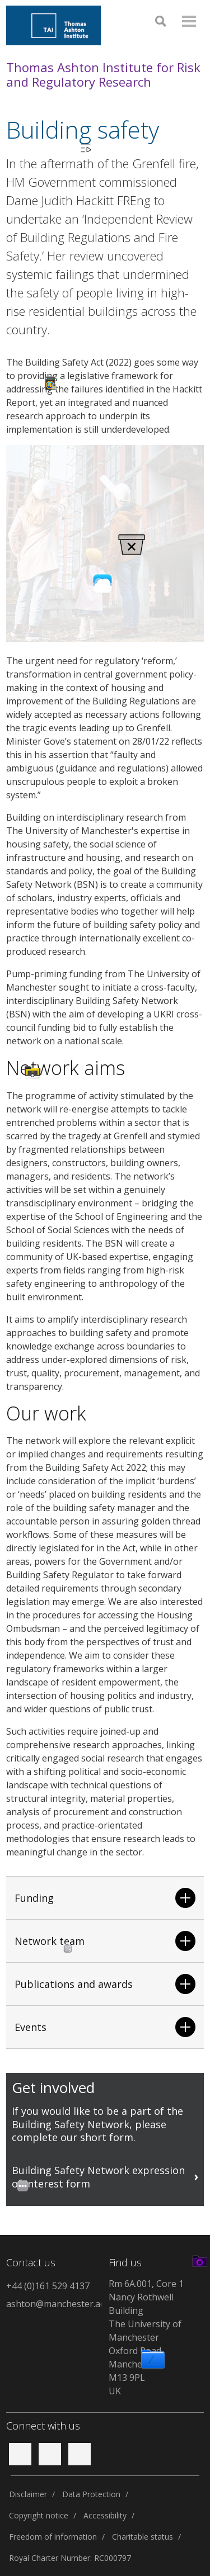 This screenshot has height=2576, width=210. Describe the element at coordinates (22, 2186) in the screenshot. I see `open settings or preferences` at that location.